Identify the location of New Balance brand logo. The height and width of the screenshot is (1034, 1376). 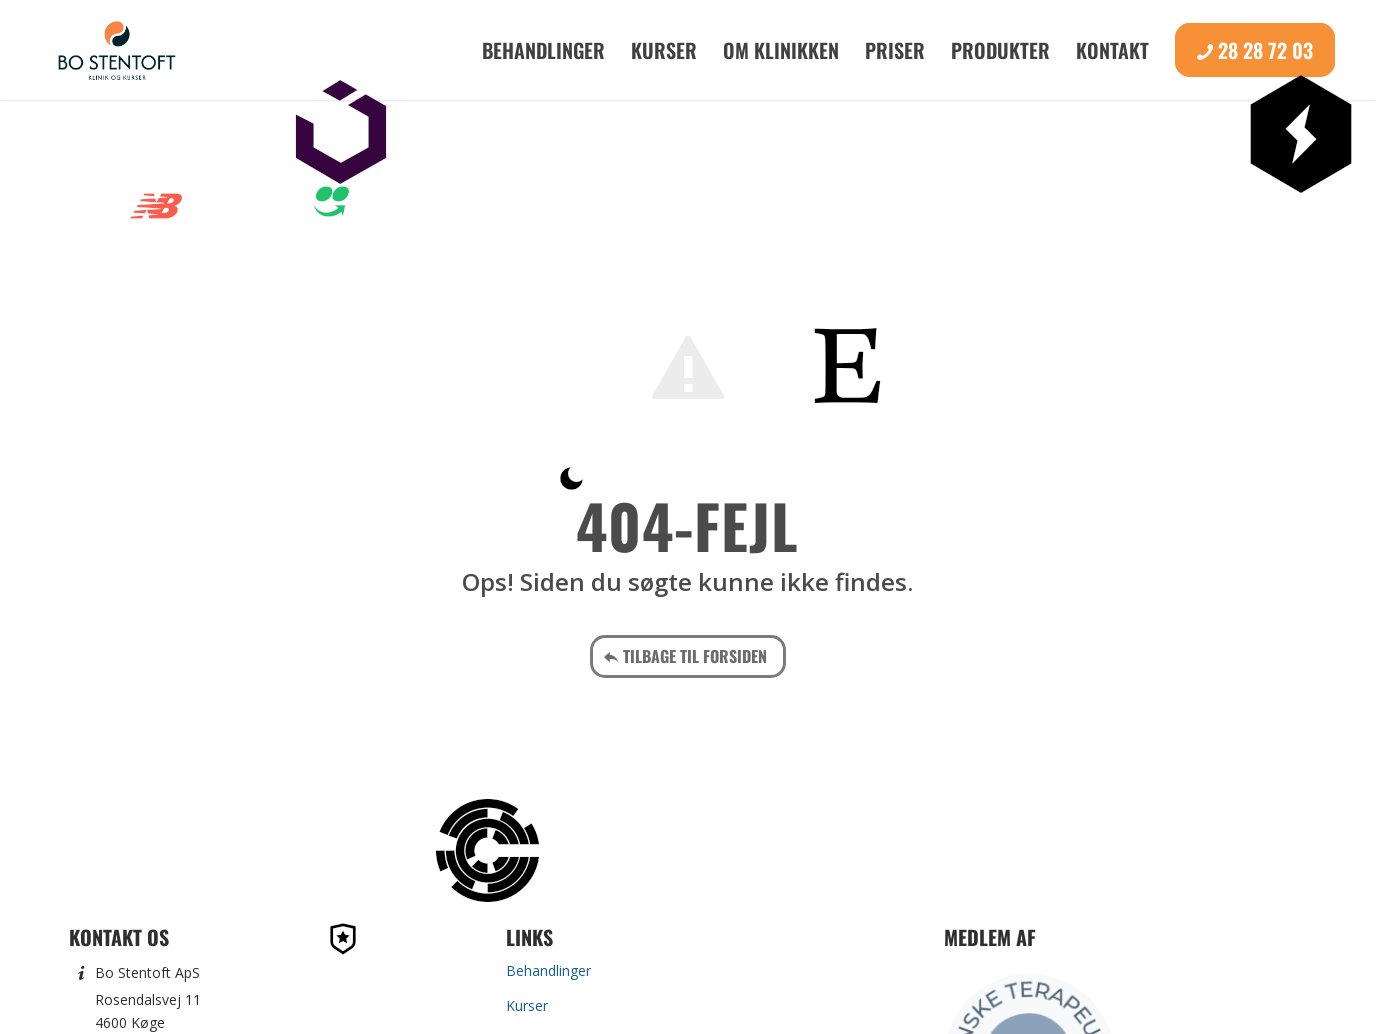
(156, 206).